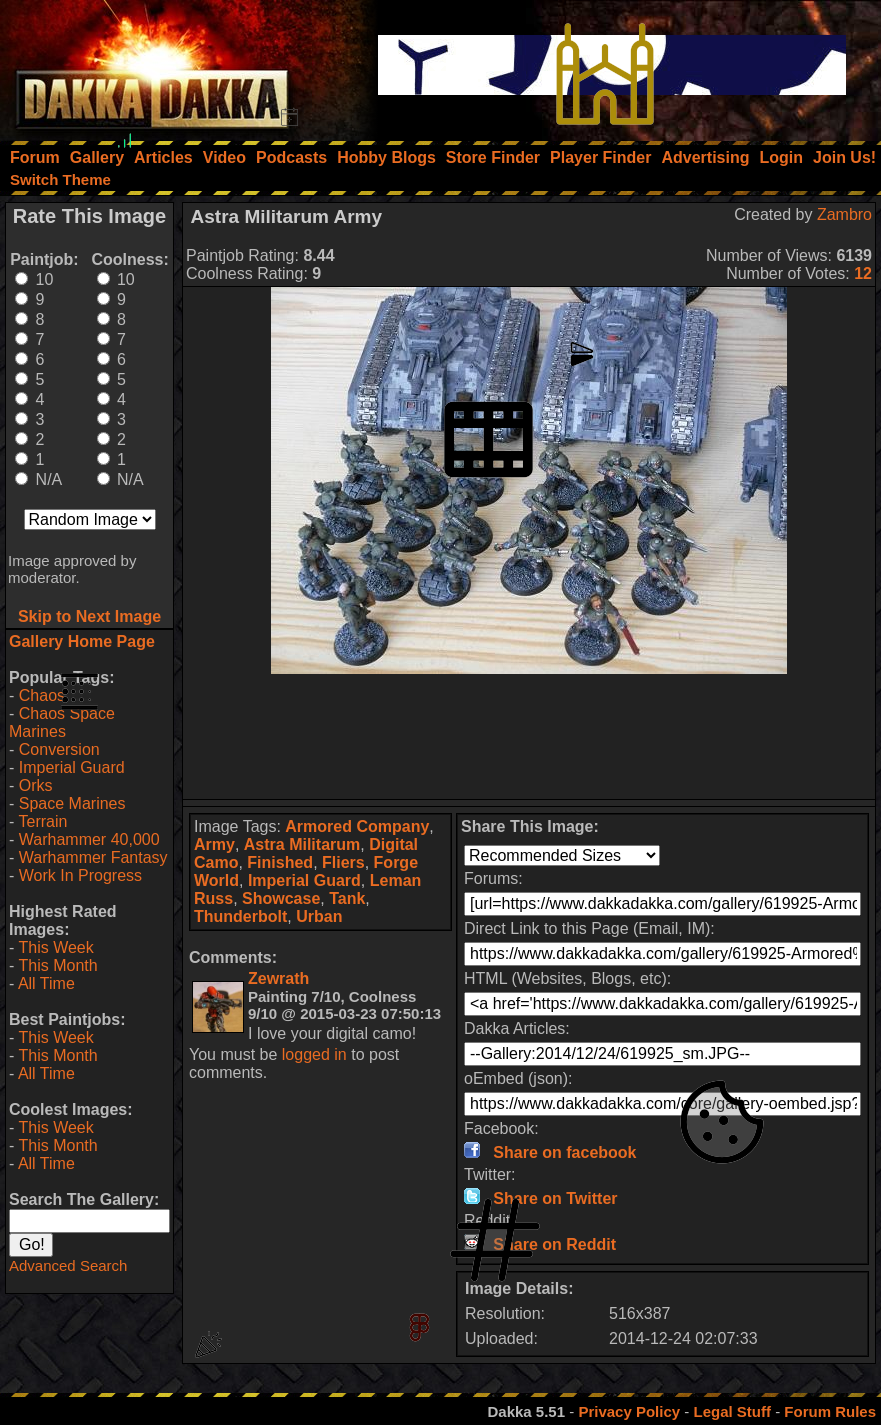 The width and height of the screenshot is (881, 1425). What do you see at coordinates (207, 1346) in the screenshot?
I see `celebrate a completed milestone or achievement` at bounding box center [207, 1346].